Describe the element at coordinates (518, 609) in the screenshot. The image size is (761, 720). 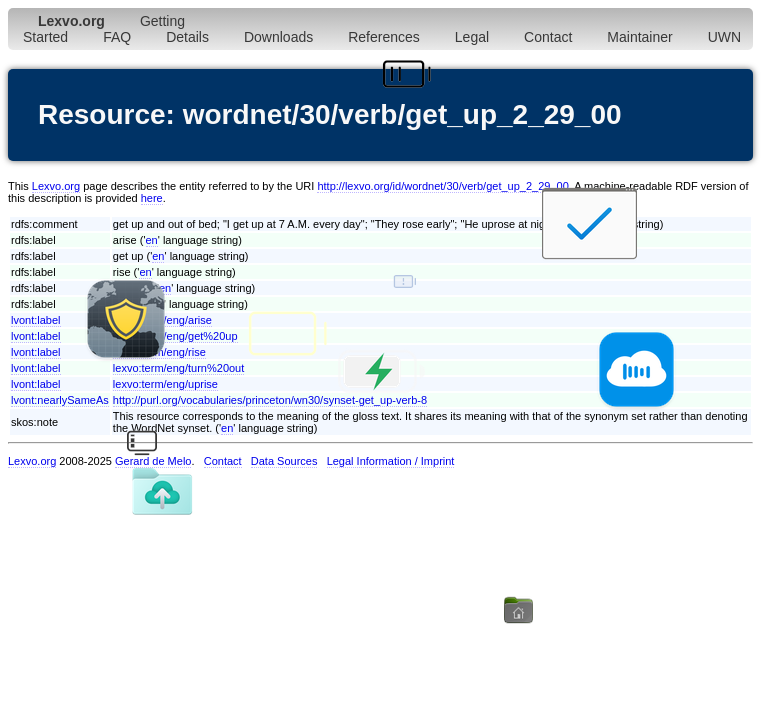
I see `access your home folder` at that location.